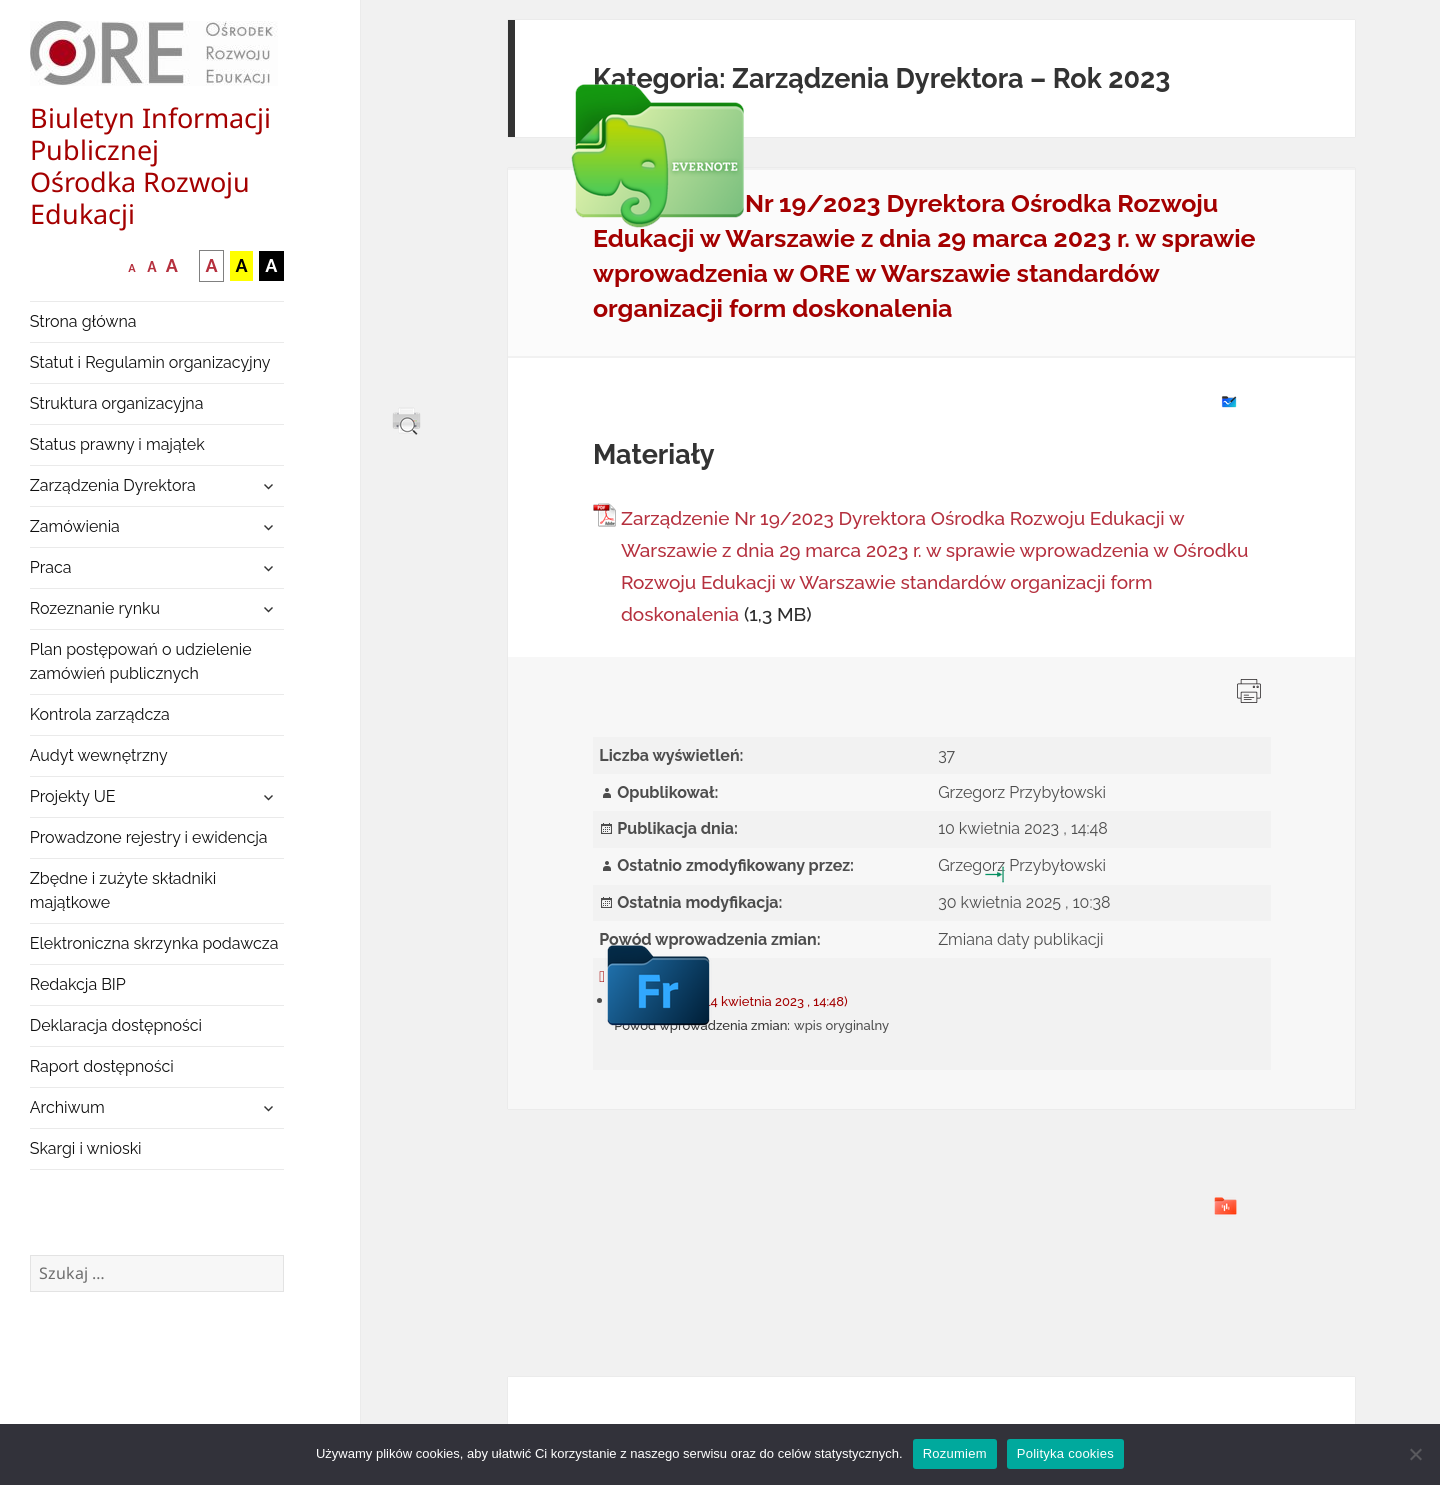  I want to click on open adobe fresco project folder, so click(658, 988).